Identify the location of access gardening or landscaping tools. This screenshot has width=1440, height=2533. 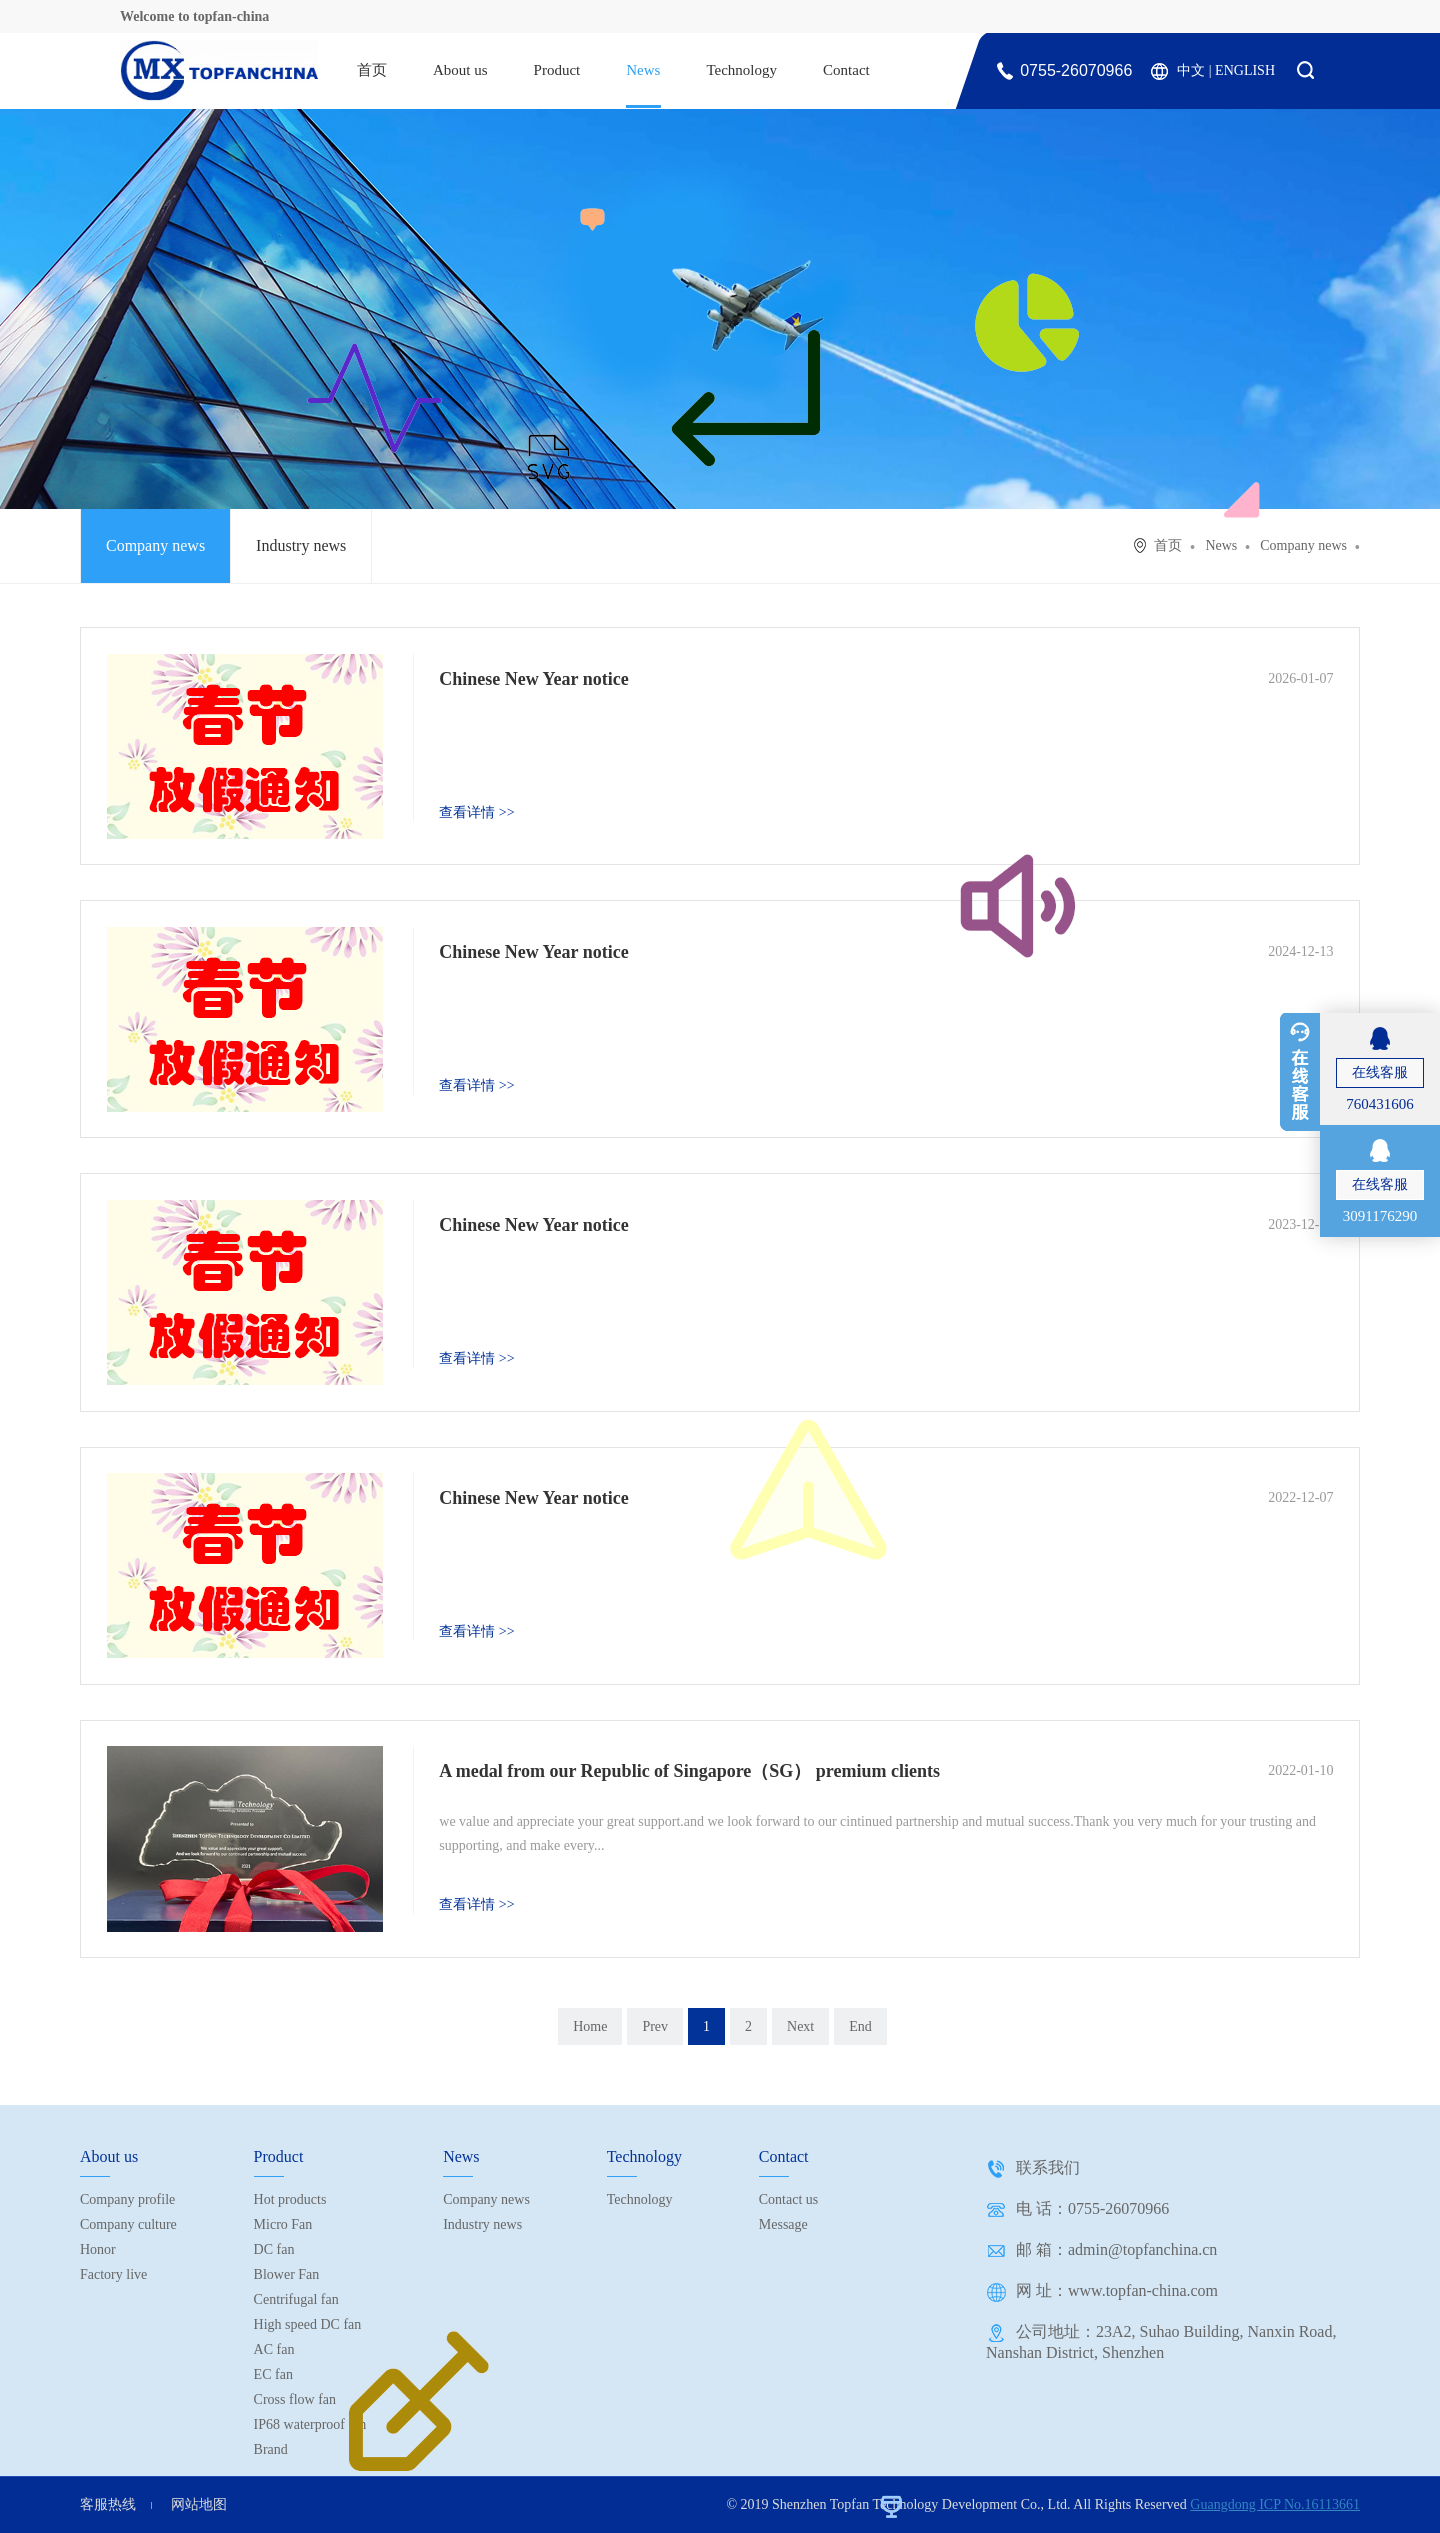
(416, 2403).